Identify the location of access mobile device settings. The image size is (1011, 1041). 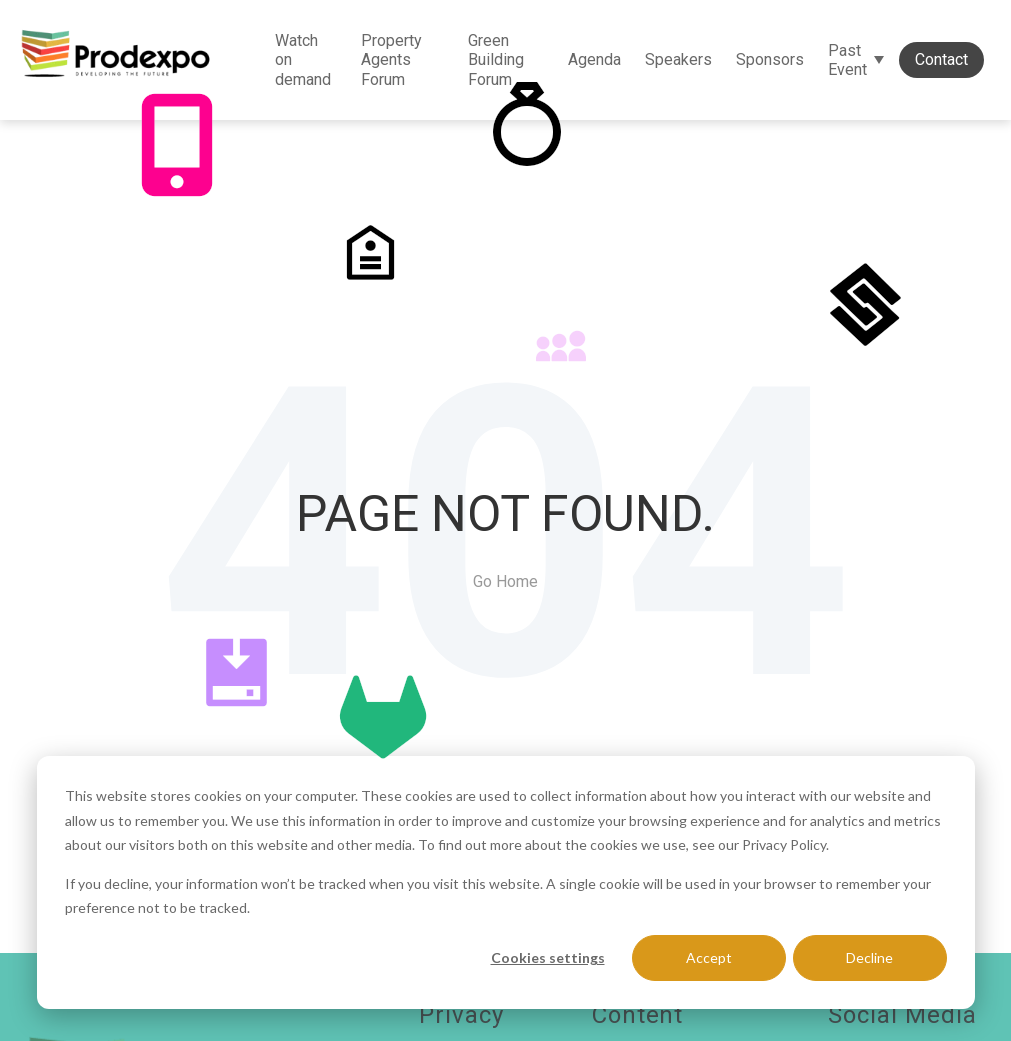
(177, 145).